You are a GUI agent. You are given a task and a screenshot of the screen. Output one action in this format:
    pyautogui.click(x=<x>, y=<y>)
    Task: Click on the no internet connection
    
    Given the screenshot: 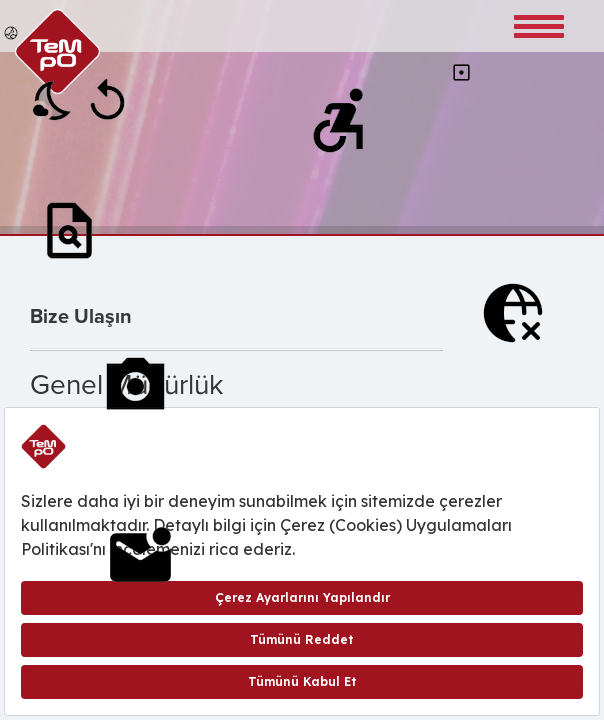 What is the action you would take?
    pyautogui.click(x=513, y=313)
    